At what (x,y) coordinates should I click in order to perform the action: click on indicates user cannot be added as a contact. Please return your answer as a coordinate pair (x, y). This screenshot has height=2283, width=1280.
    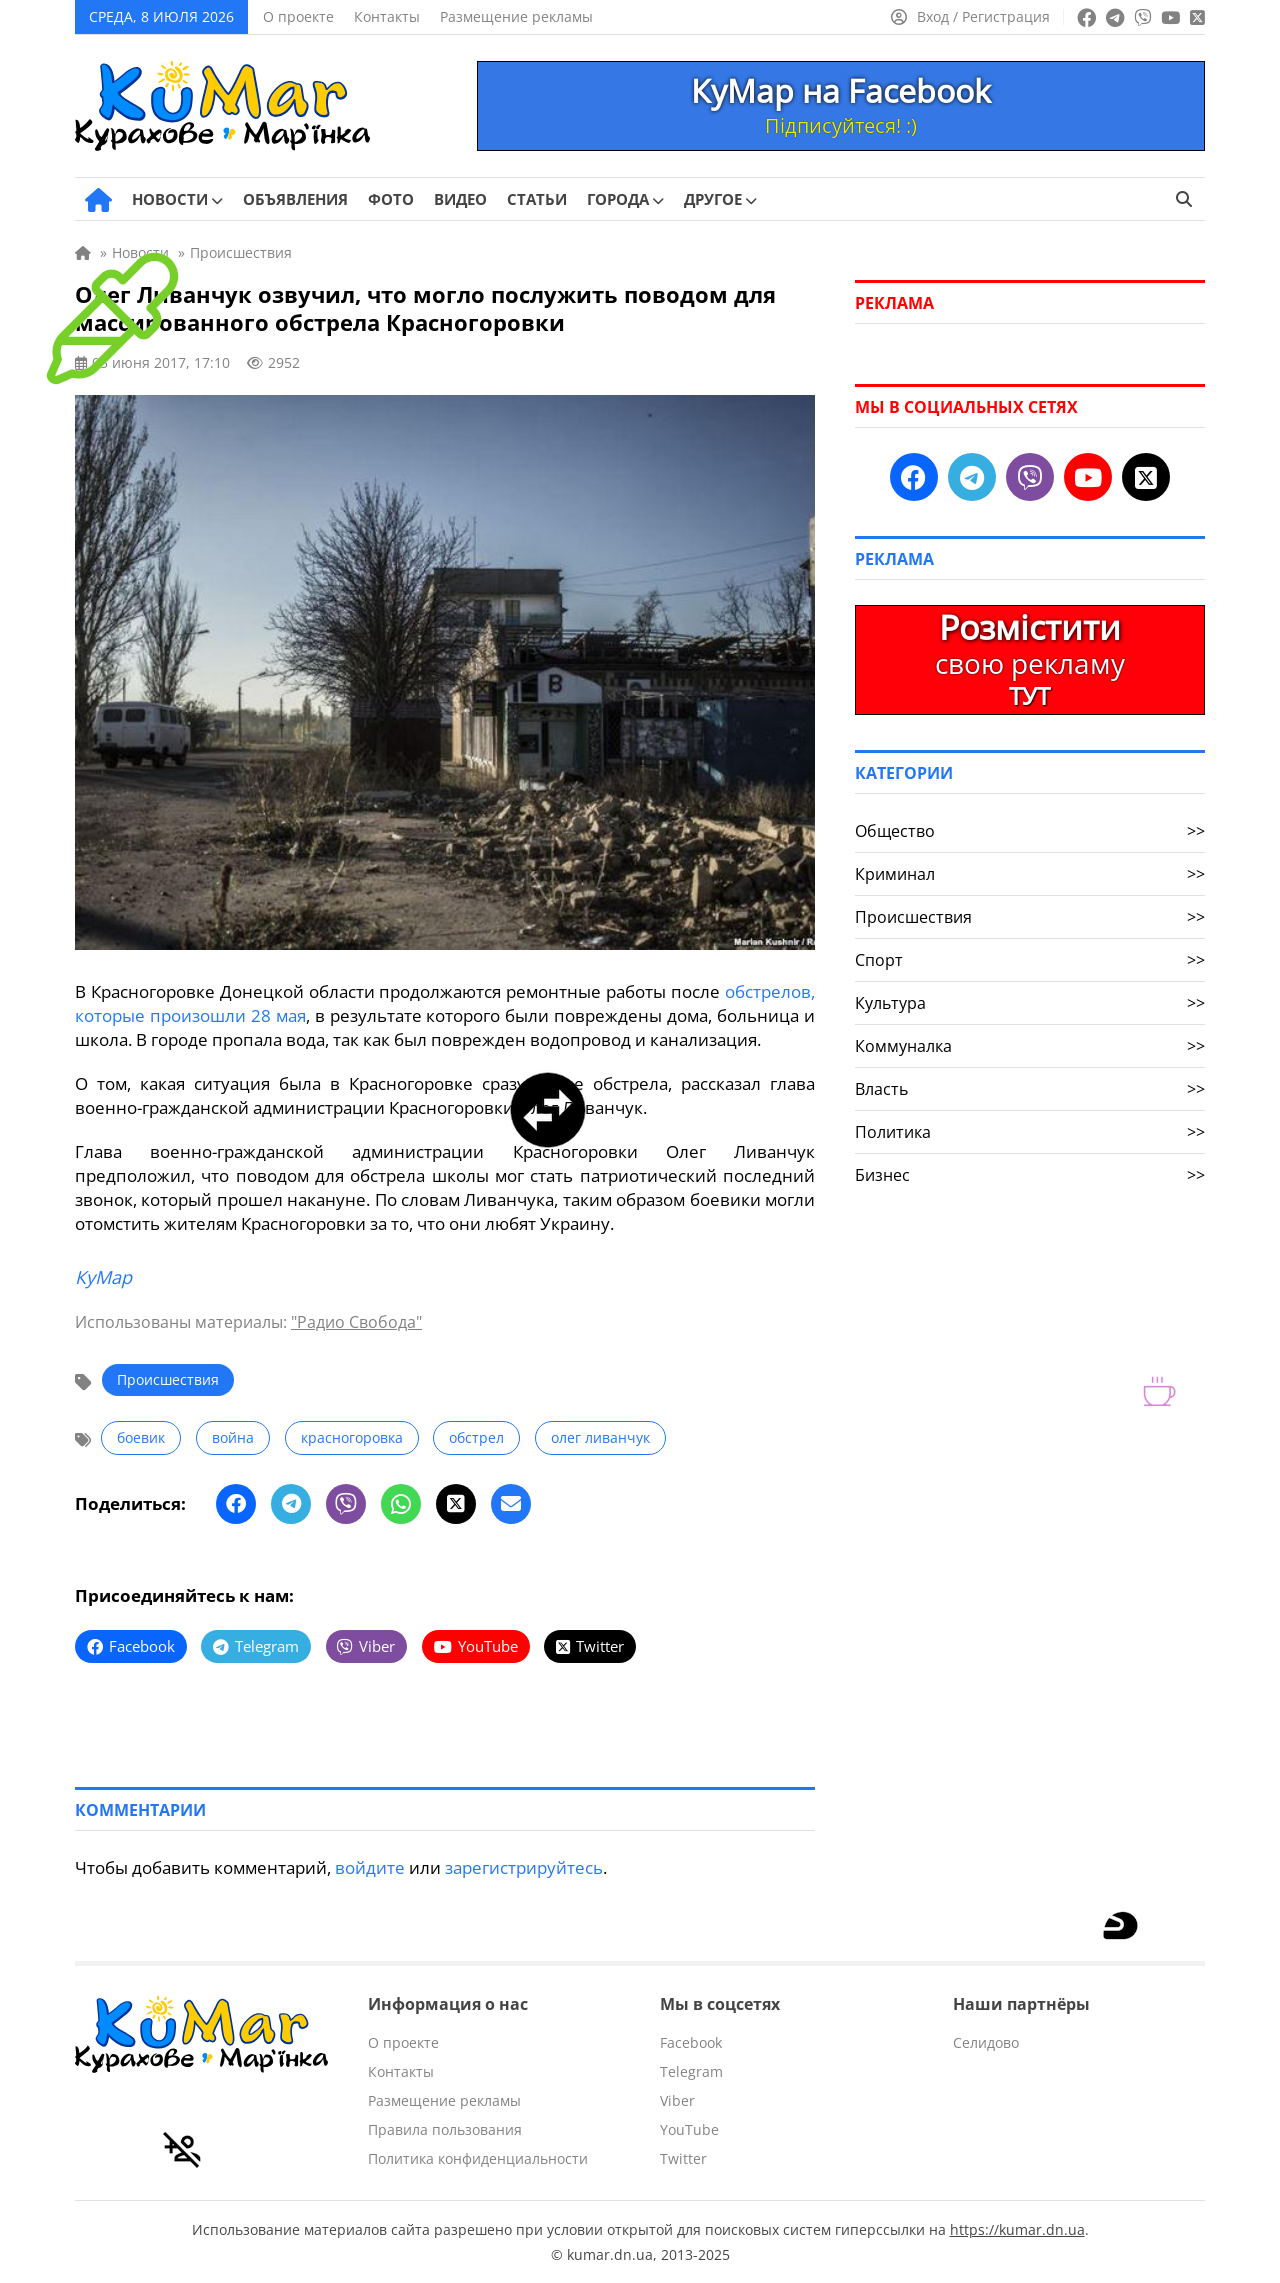
    Looking at the image, I should click on (182, 2148).